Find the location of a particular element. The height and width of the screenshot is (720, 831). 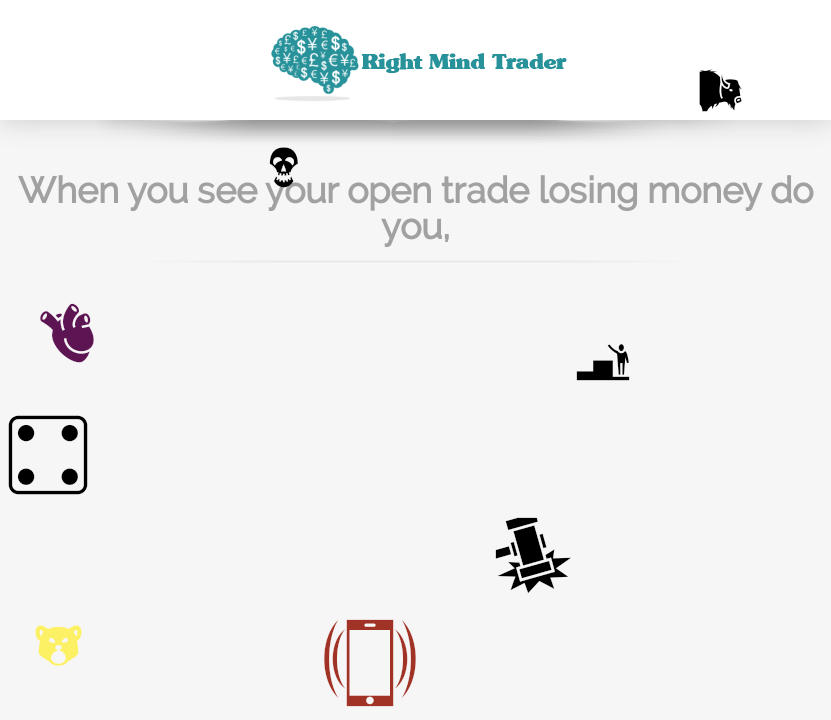

represents a bear character or avatar in a game is located at coordinates (58, 645).